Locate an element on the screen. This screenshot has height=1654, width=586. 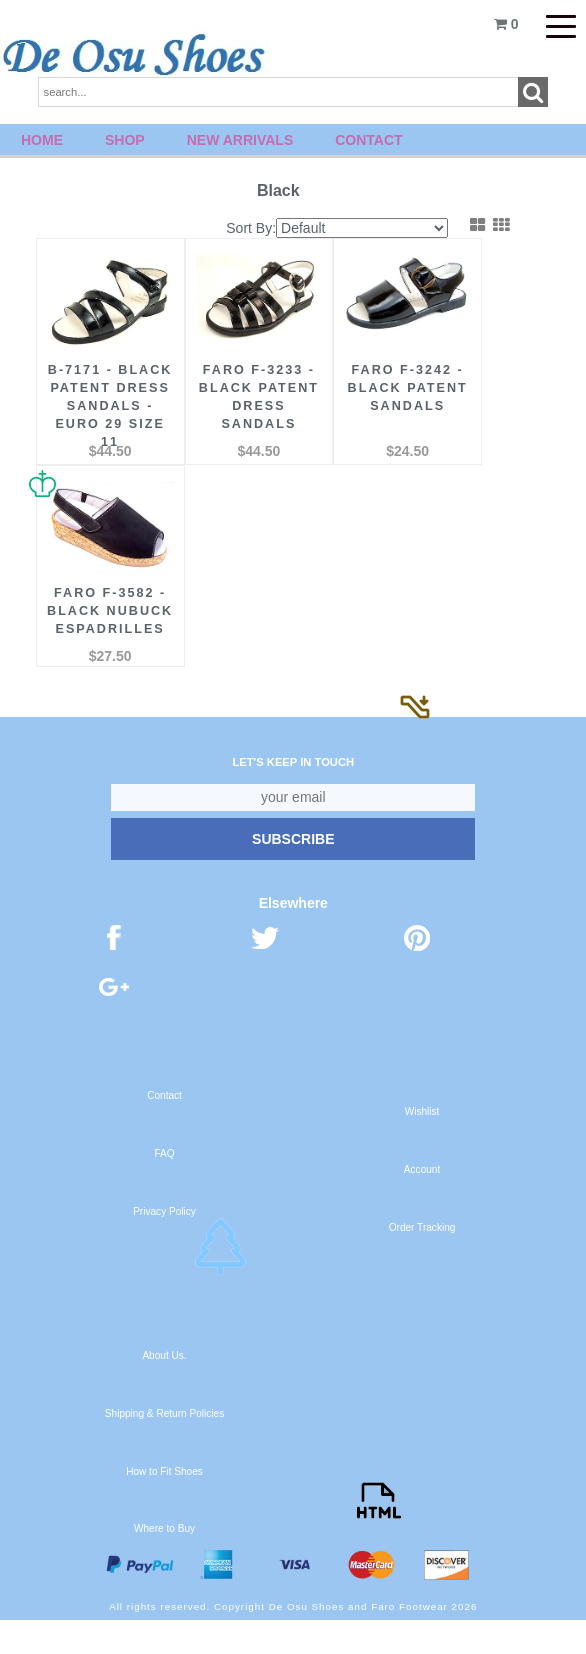
view or open an HTML file is located at coordinates (378, 1502).